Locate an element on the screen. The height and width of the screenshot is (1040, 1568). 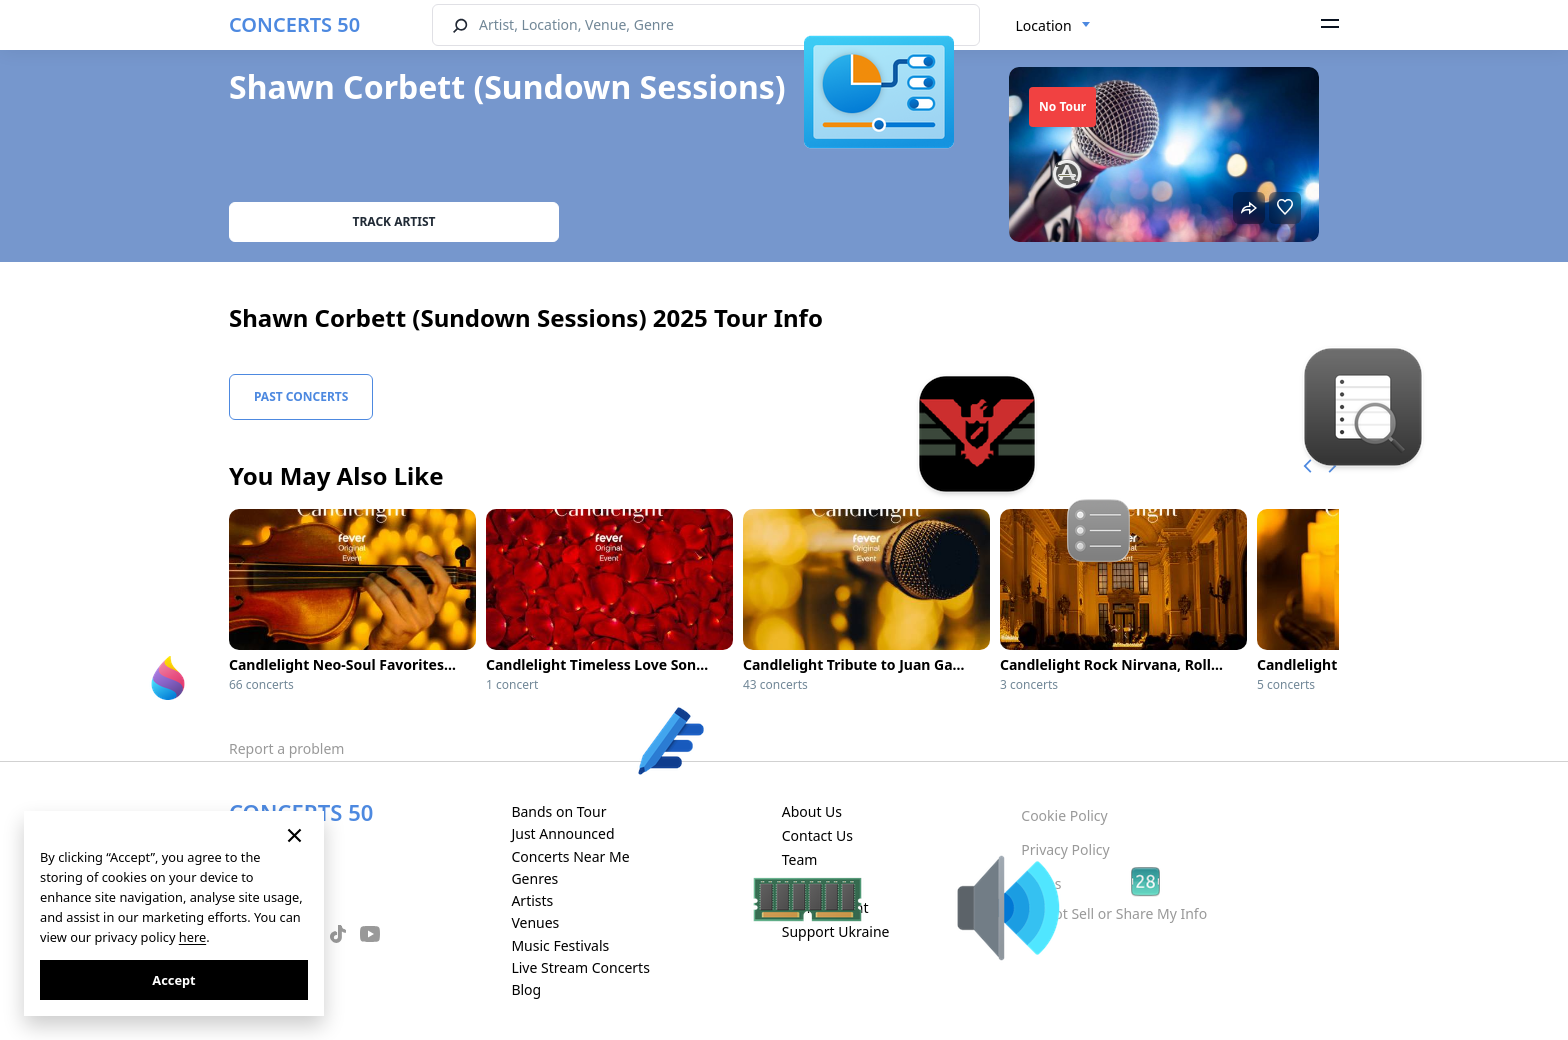
open the reminders app is located at coordinates (1098, 530).